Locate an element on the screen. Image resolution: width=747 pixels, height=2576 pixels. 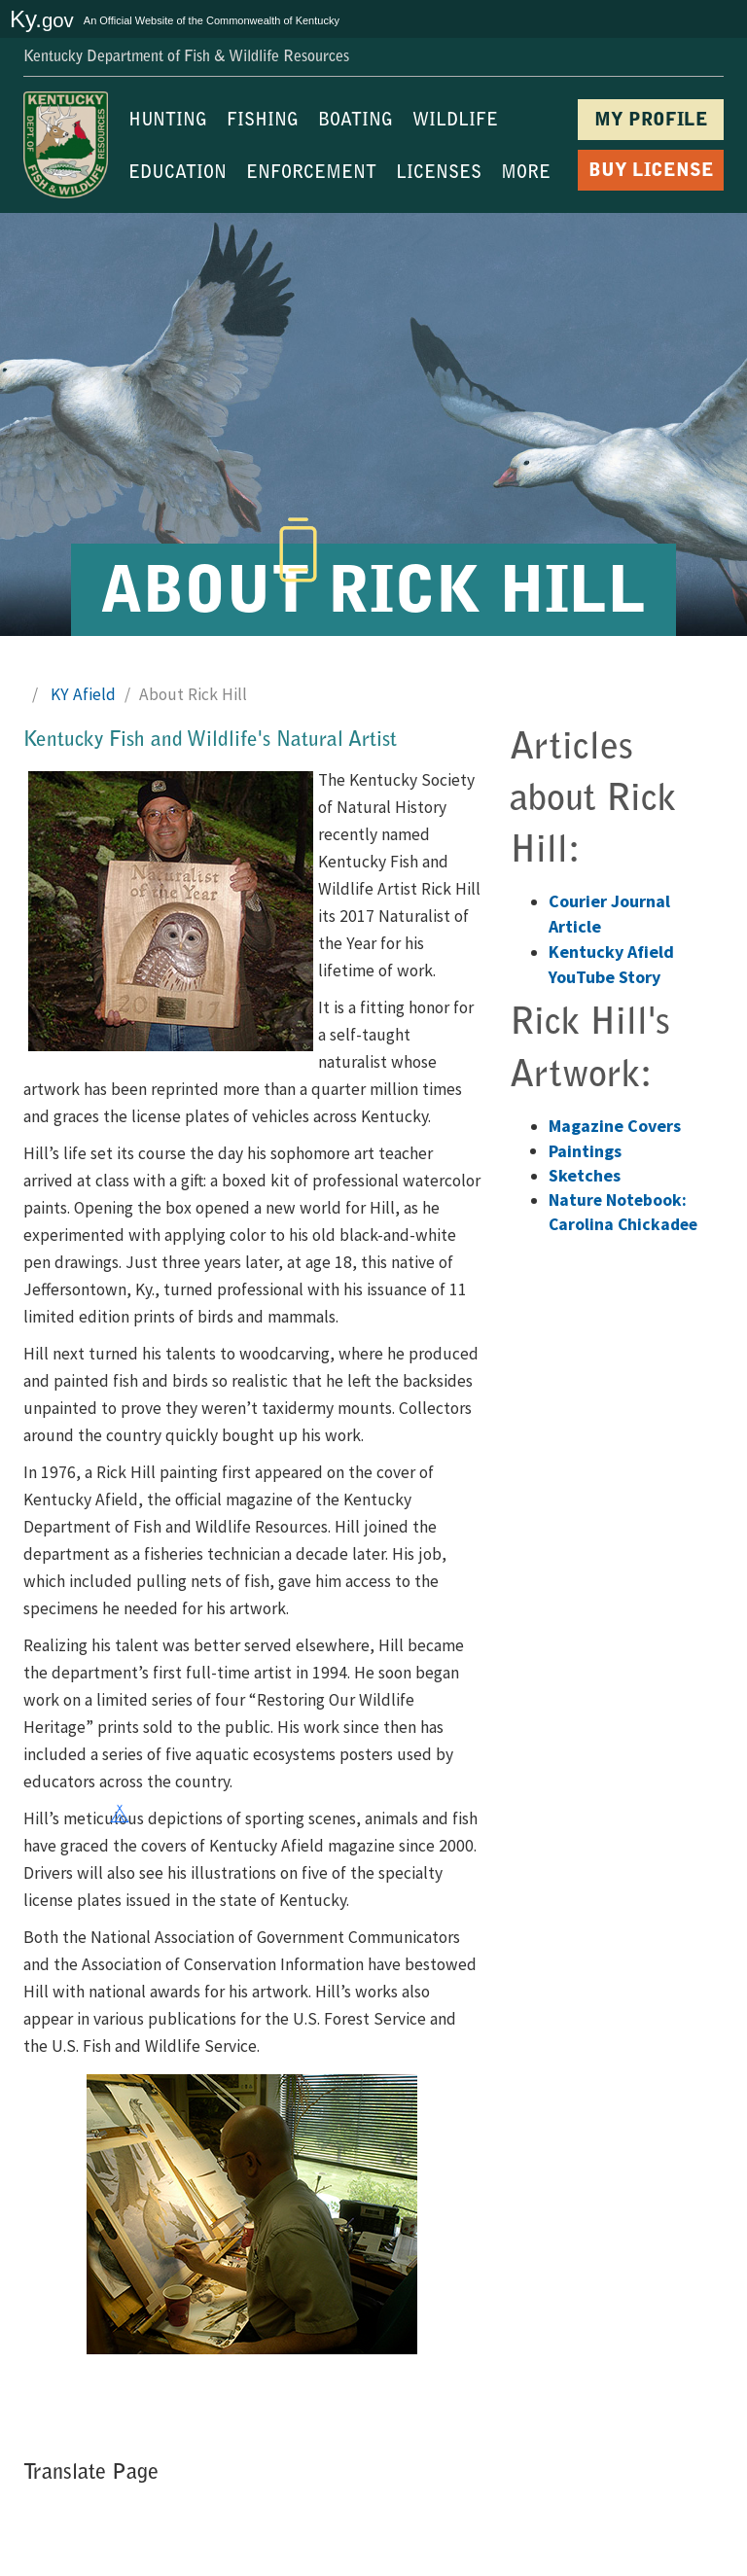
view camping or outdoor accommodations is located at coordinates (120, 1815).